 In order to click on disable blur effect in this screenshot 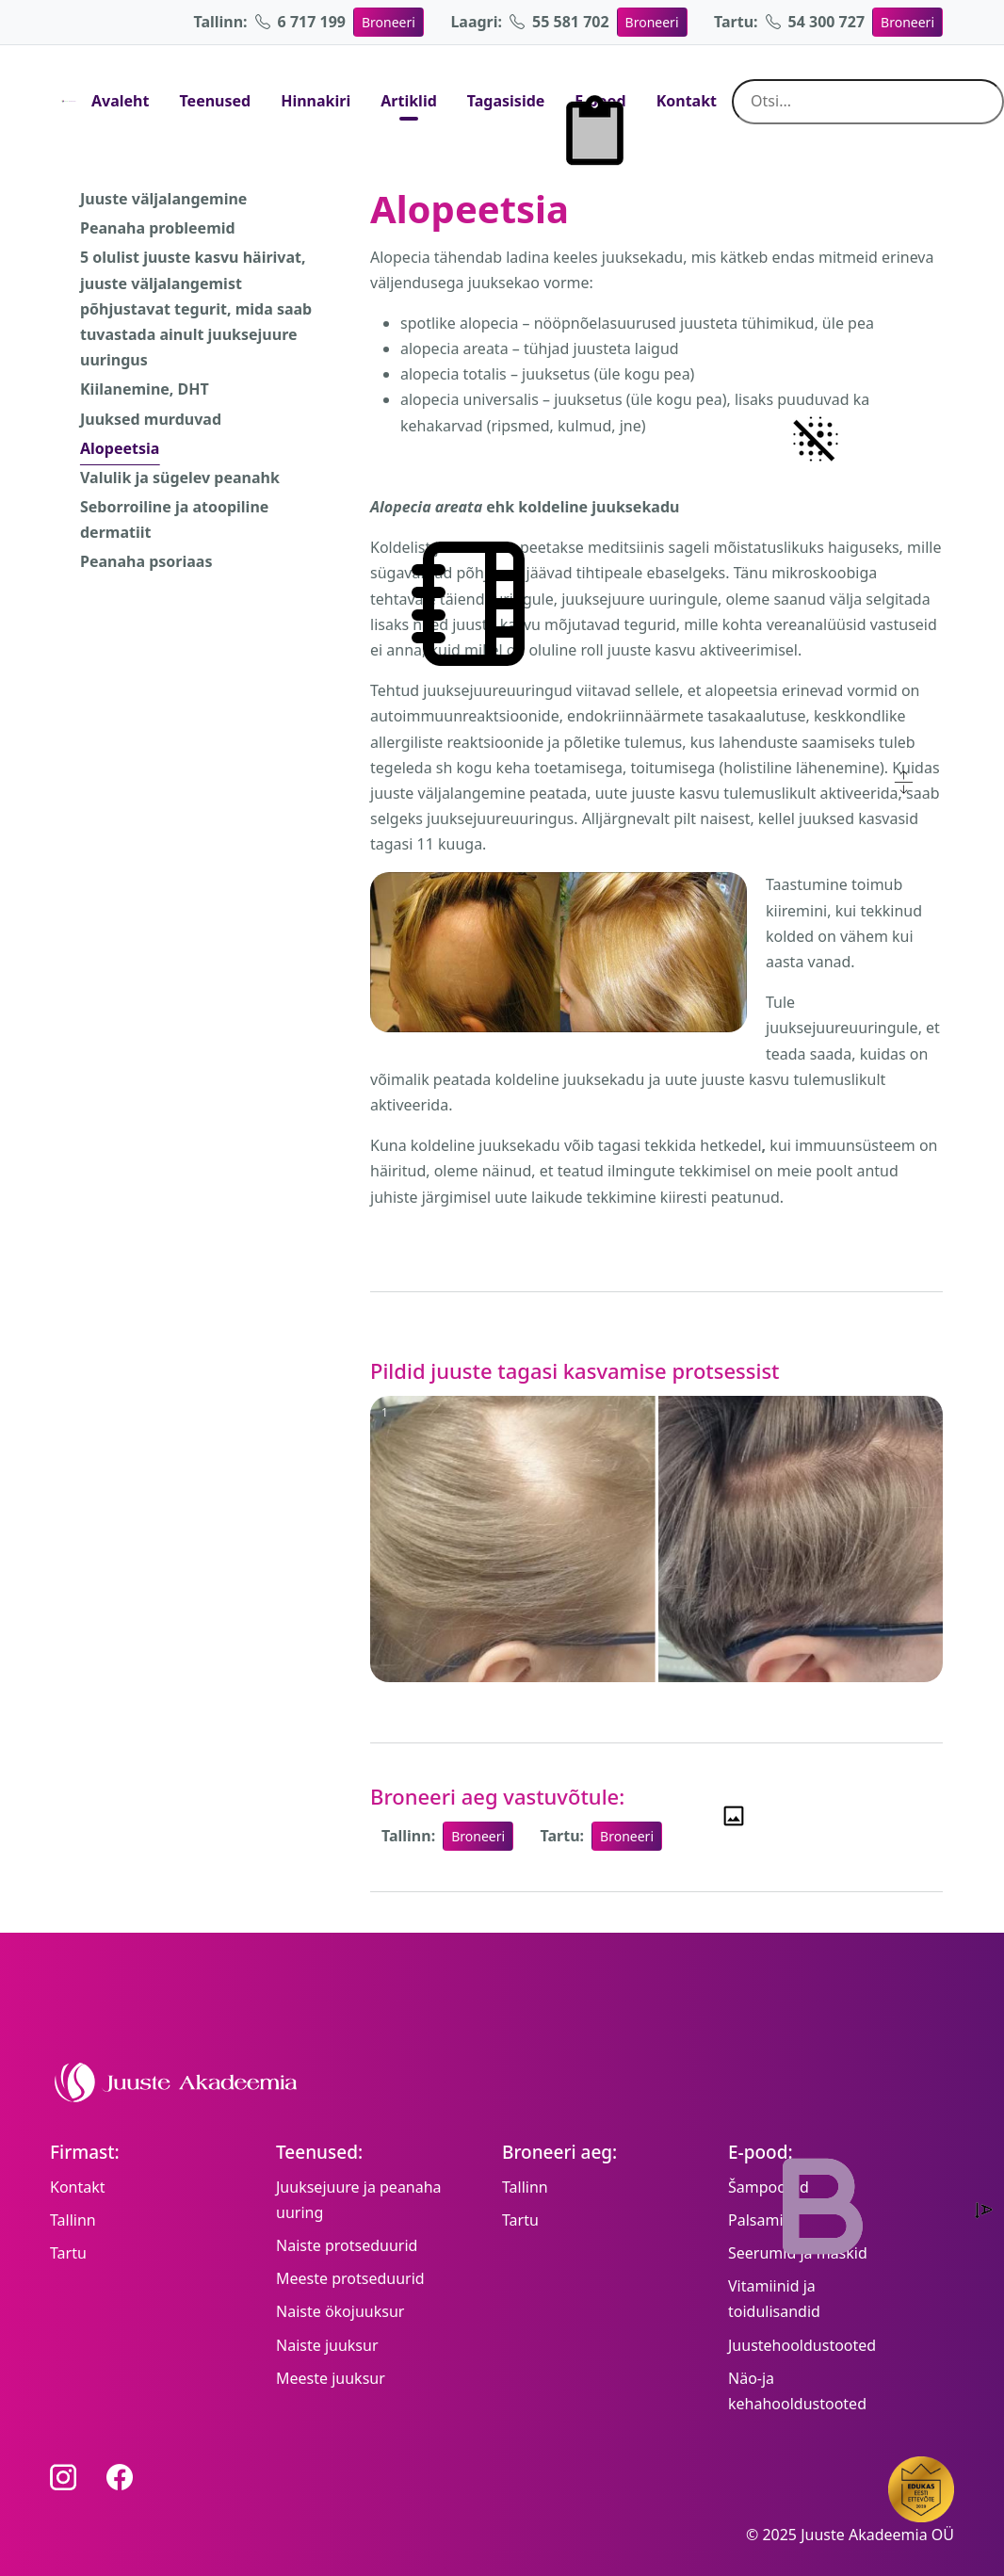, I will do `click(816, 439)`.